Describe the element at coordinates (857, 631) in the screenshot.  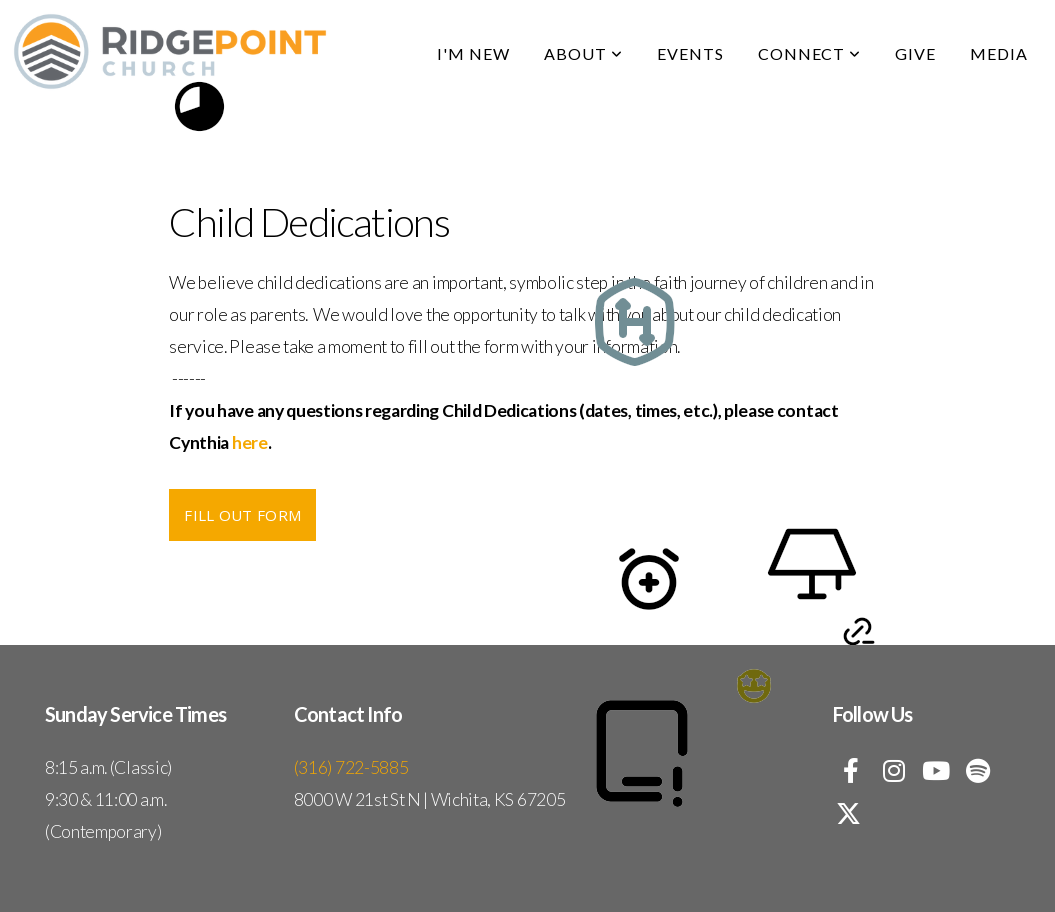
I see `remove a link or hyperlink` at that location.